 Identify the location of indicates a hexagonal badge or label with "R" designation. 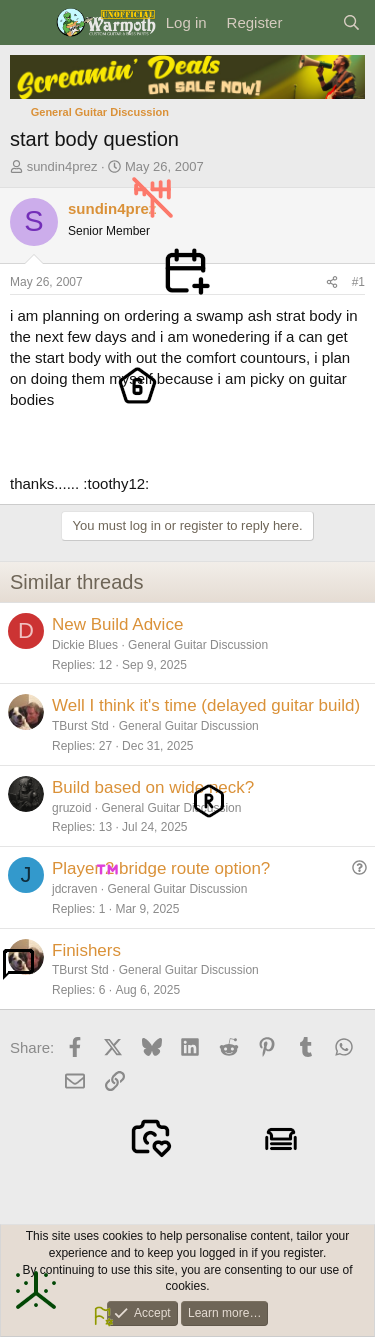
(209, 801).